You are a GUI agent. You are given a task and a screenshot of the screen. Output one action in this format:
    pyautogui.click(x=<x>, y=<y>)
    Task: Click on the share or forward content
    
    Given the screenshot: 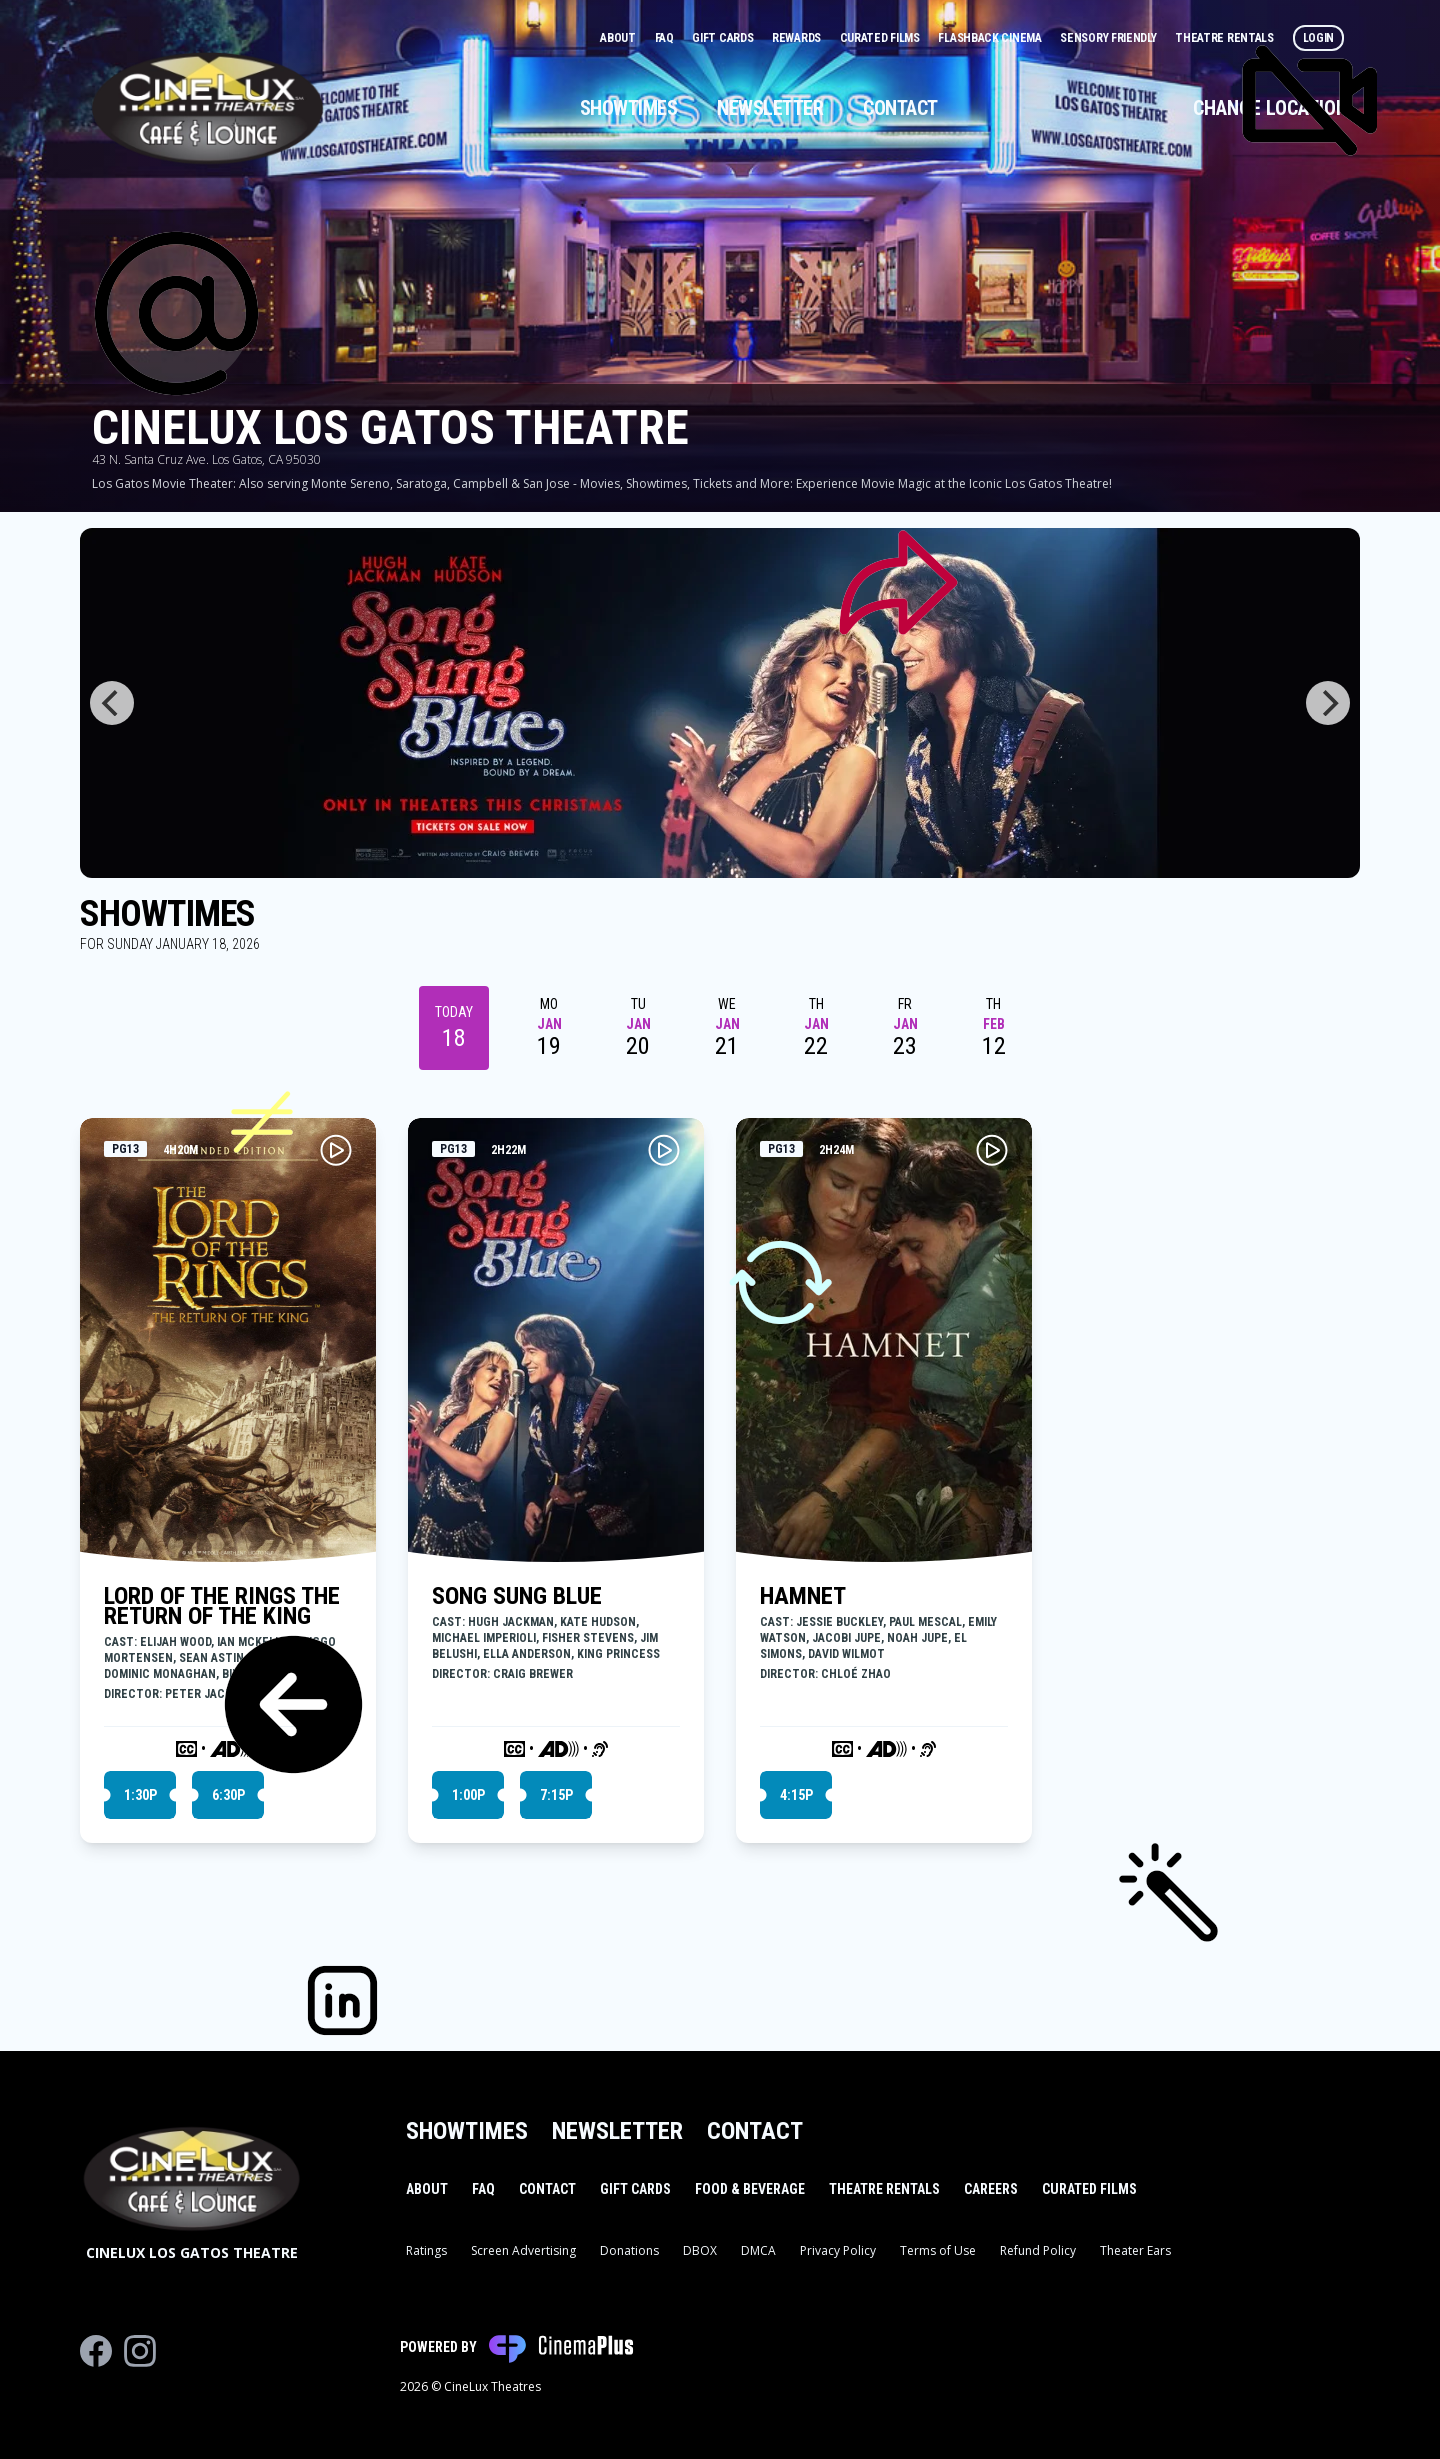 What is the action you would take?
    pyautogui.click(x=898, y=582)
    